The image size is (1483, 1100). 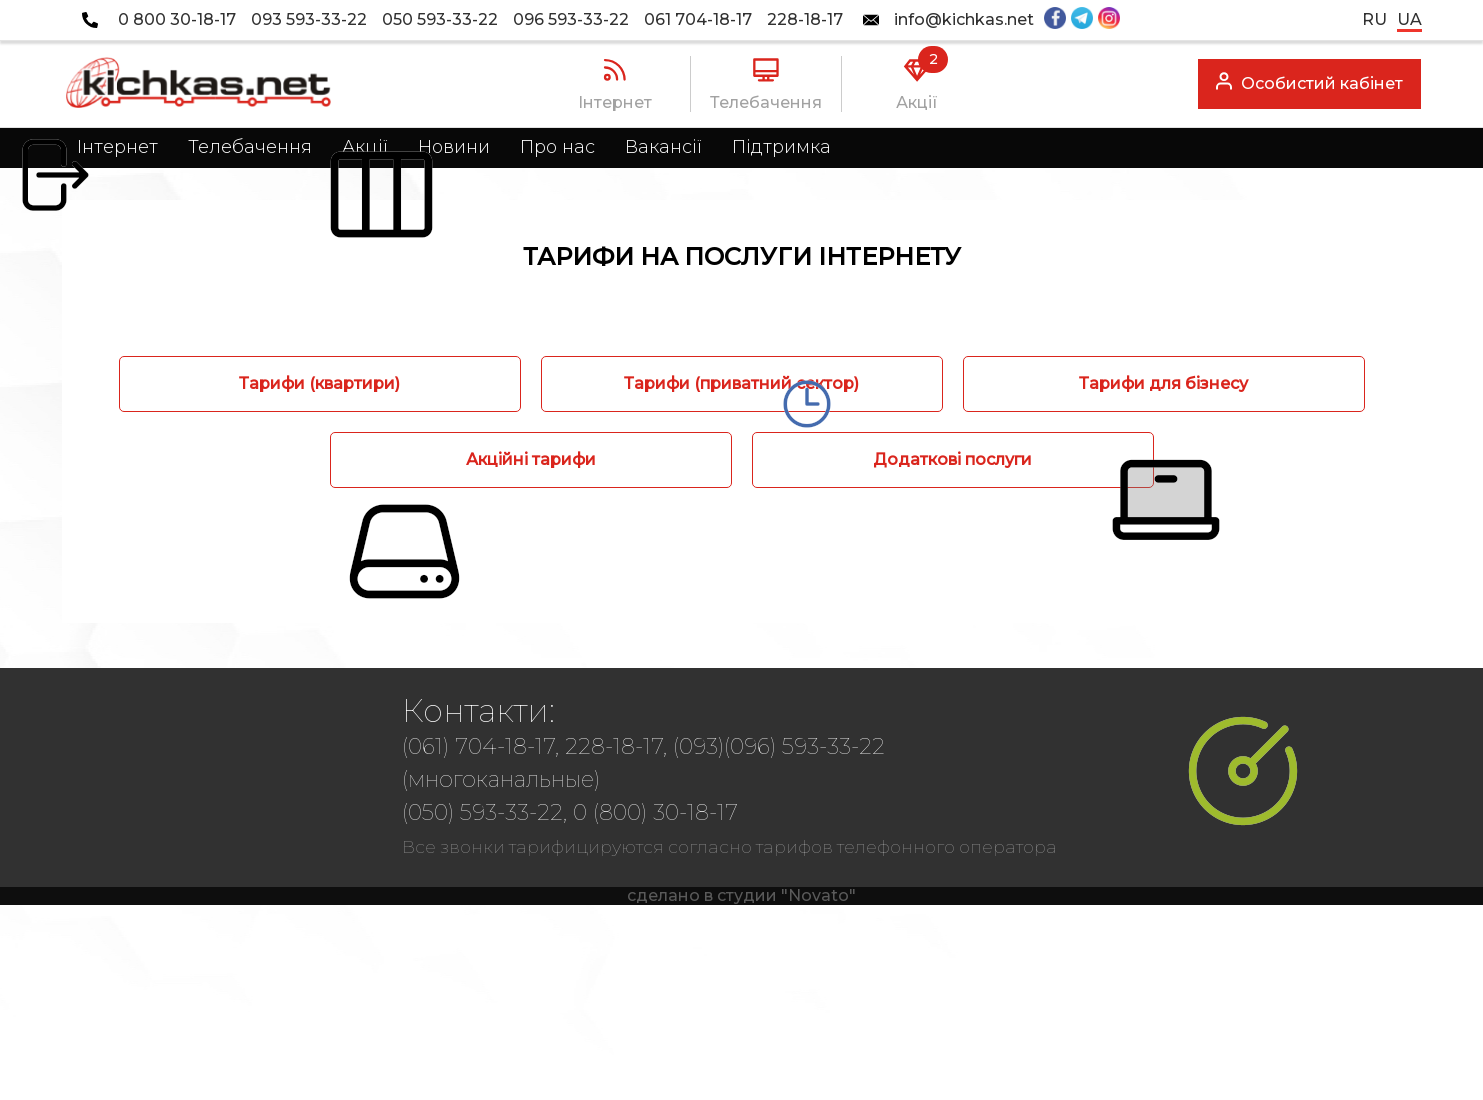 I want to click on switch to desktop view, so click(x=1166, y=498).